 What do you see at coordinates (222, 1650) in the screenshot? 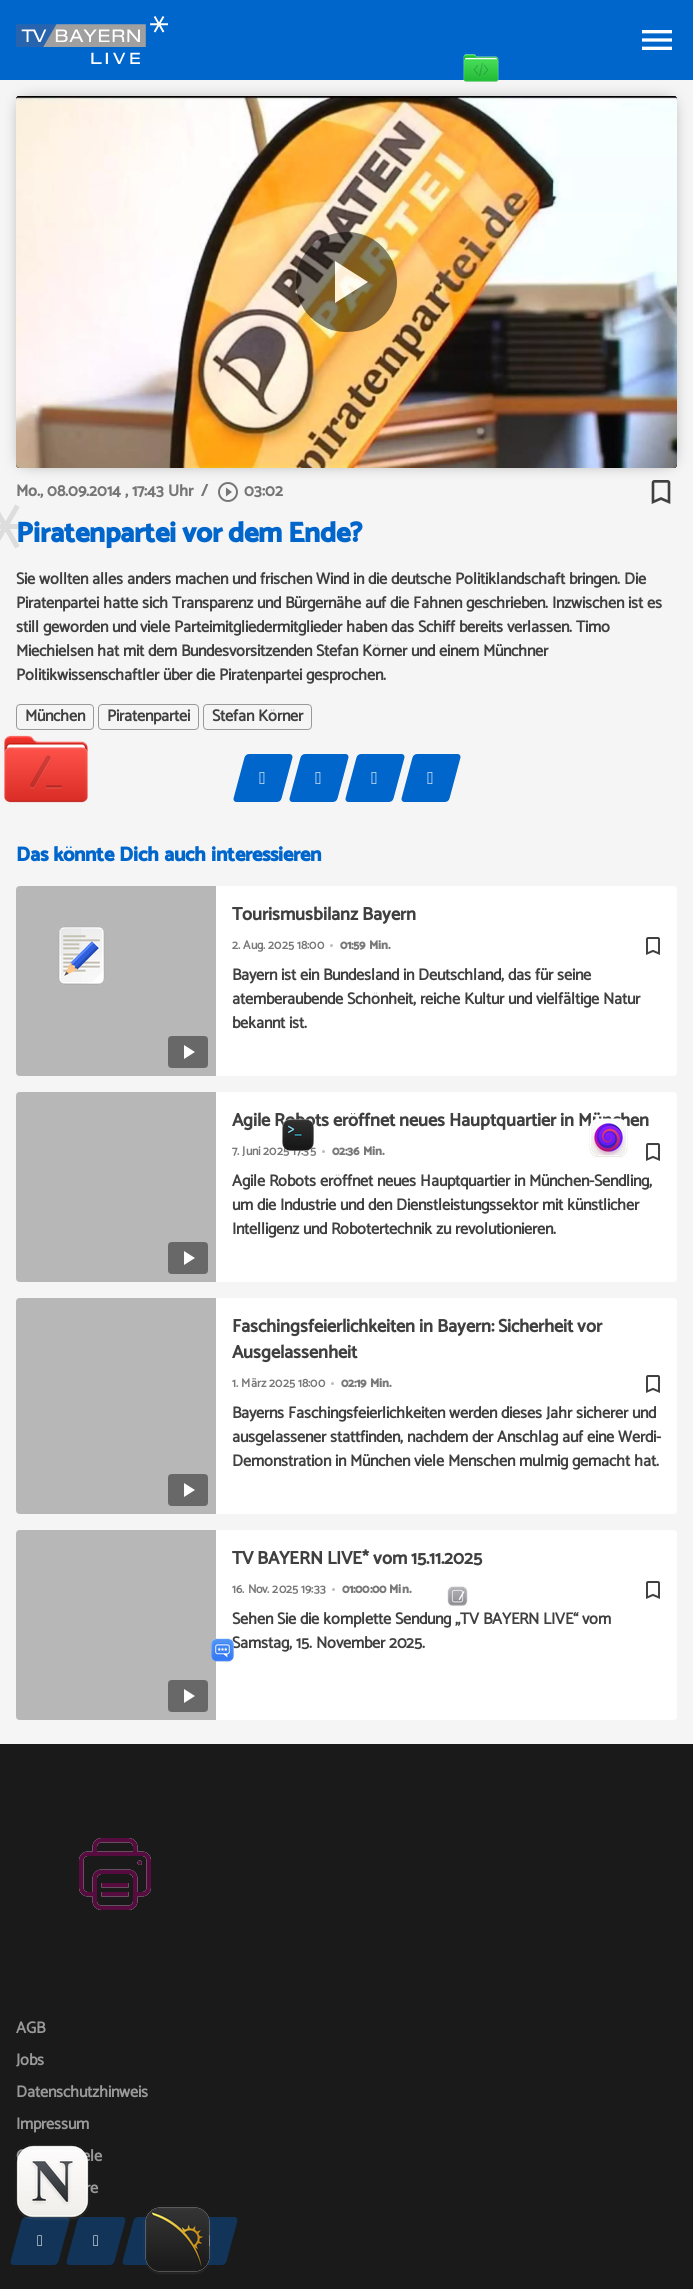
I see `submit feedback or ratings` at bounding box center [222, 1650].